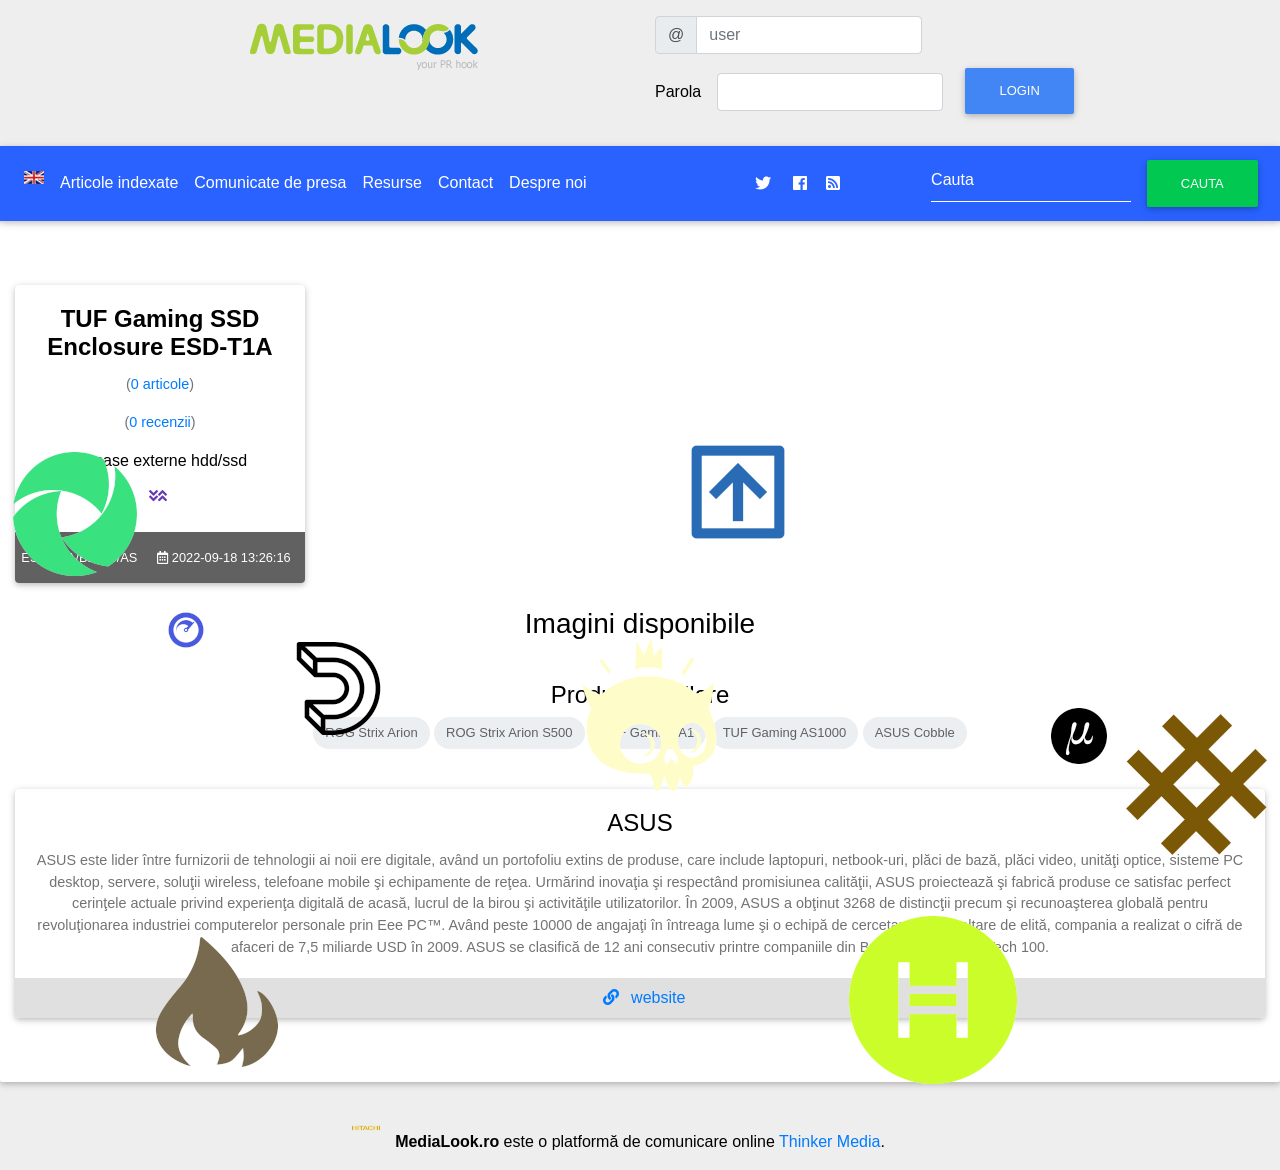  What do you see at coordinates (217, 1002) in the screenshot?
I see `fireship brand logo` at bounding box center [217, 1002].